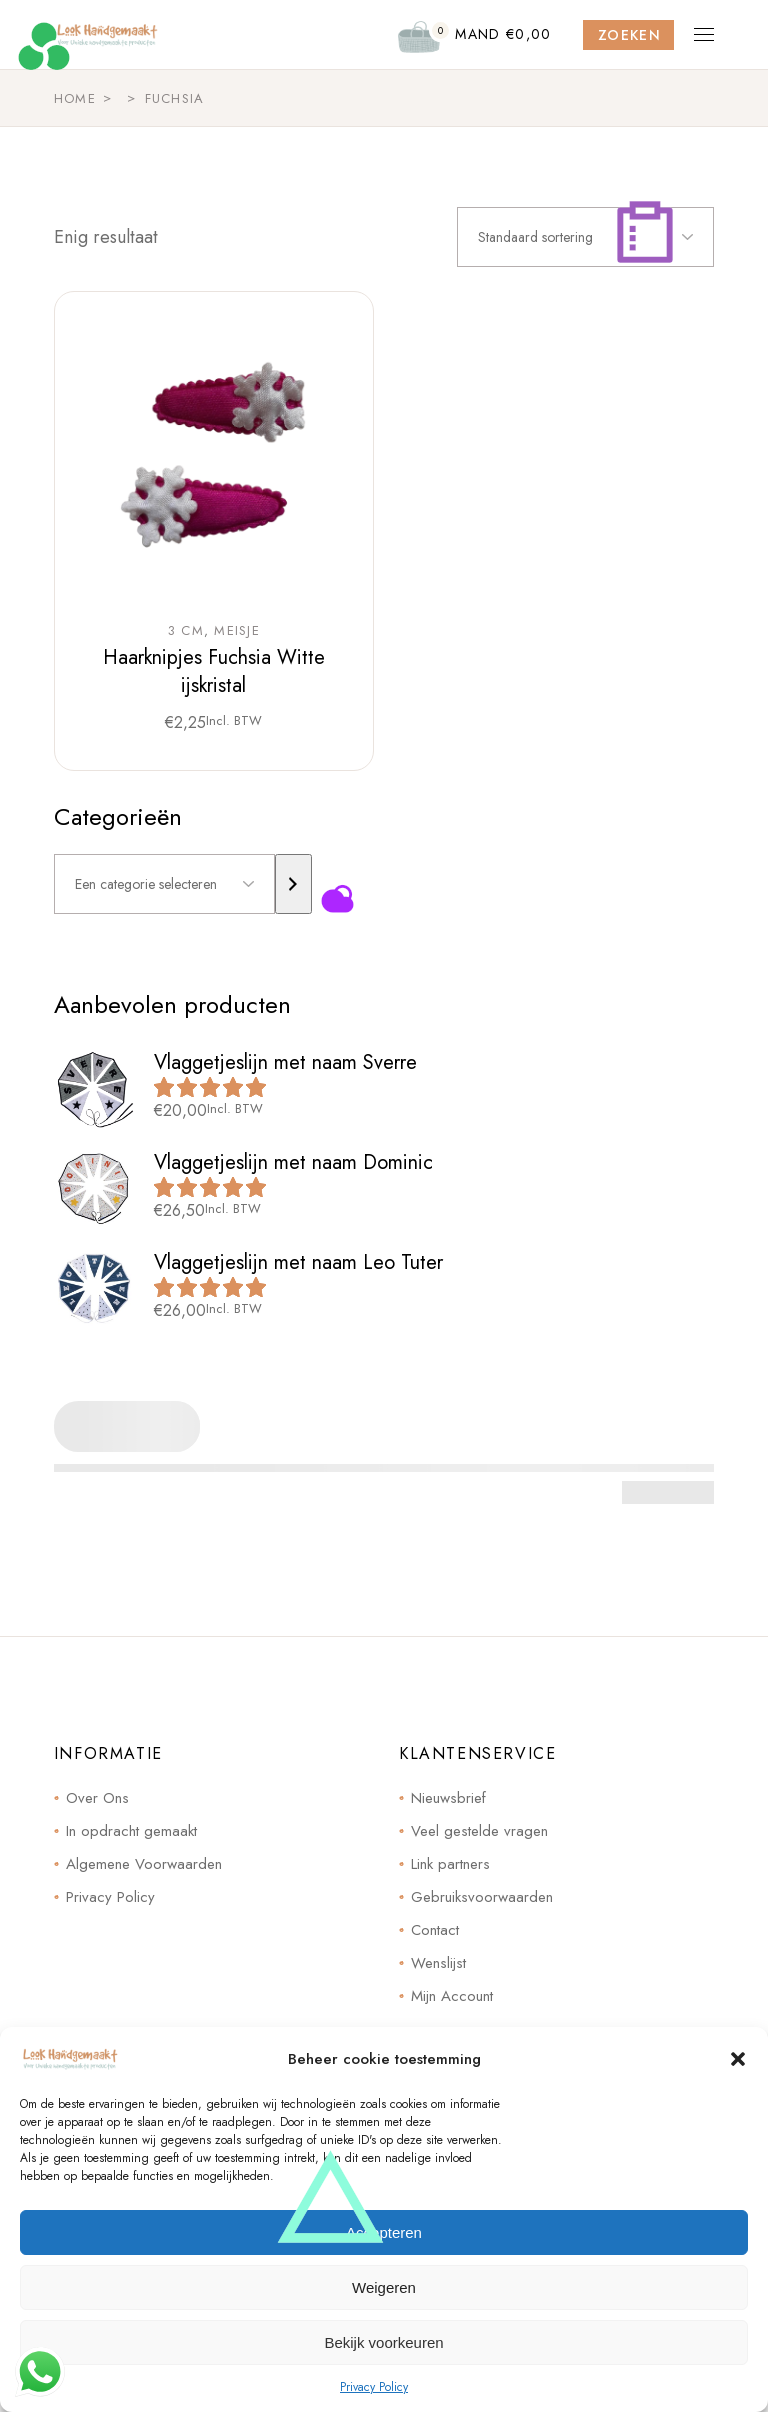  What do you see at coordinates (645, 232) in the screenshot?
I see `access survey or feedback form` at bounding box center [645, 232].